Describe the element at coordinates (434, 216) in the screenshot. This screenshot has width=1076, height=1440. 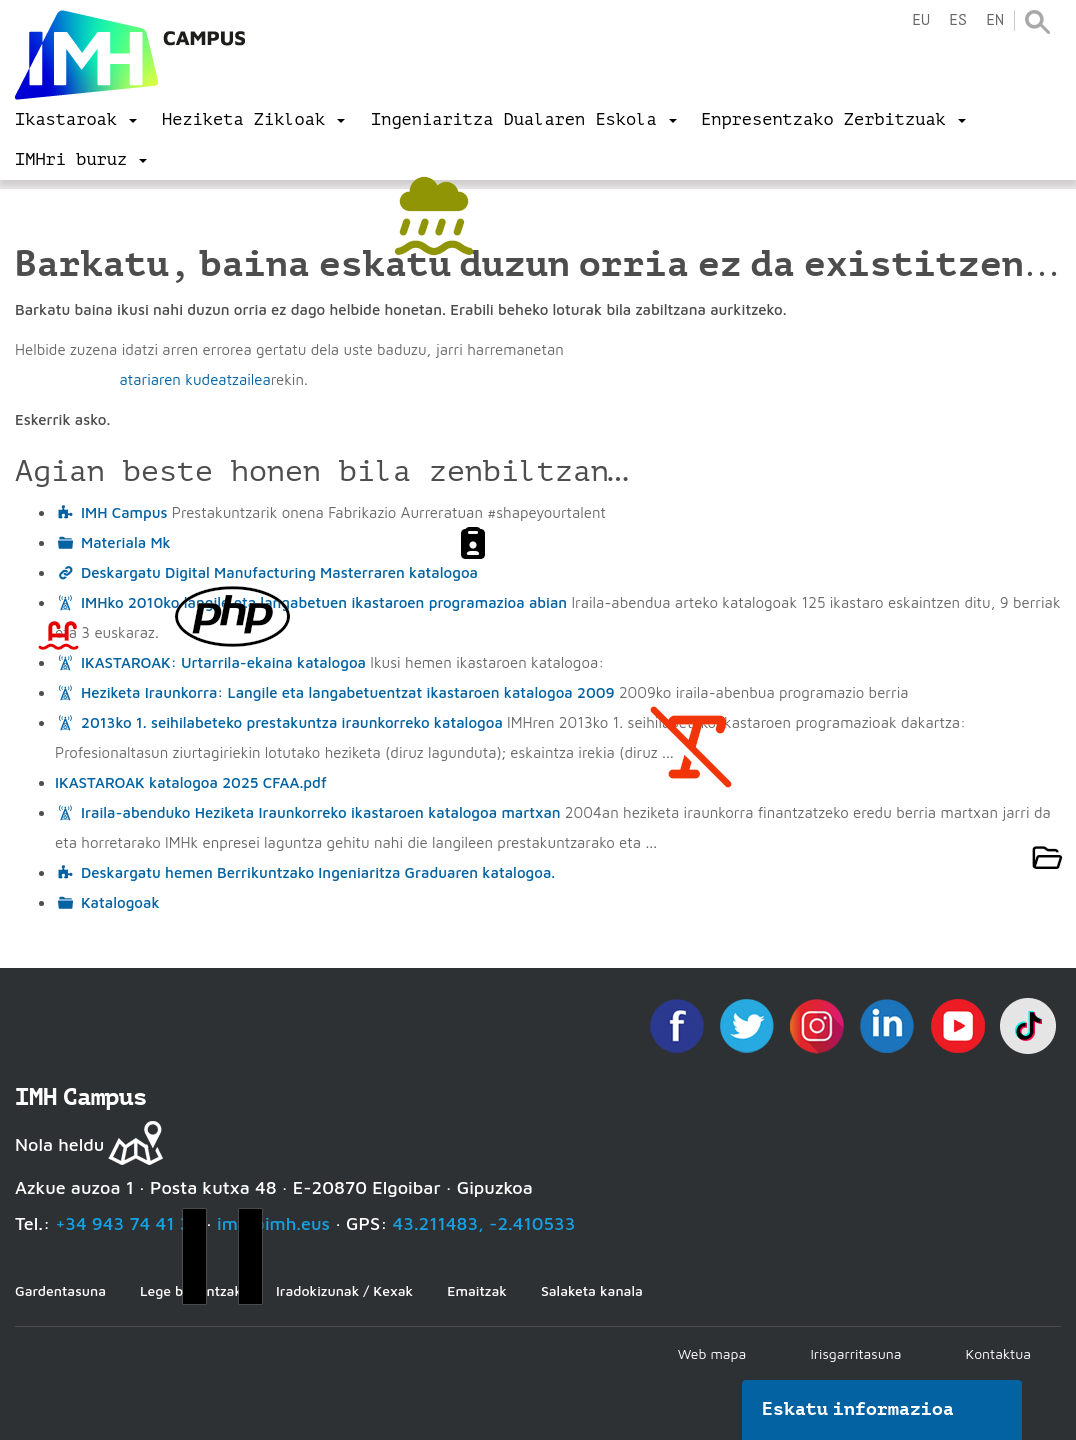
I see `indicates rainy weather with flooding conditions` at that location.